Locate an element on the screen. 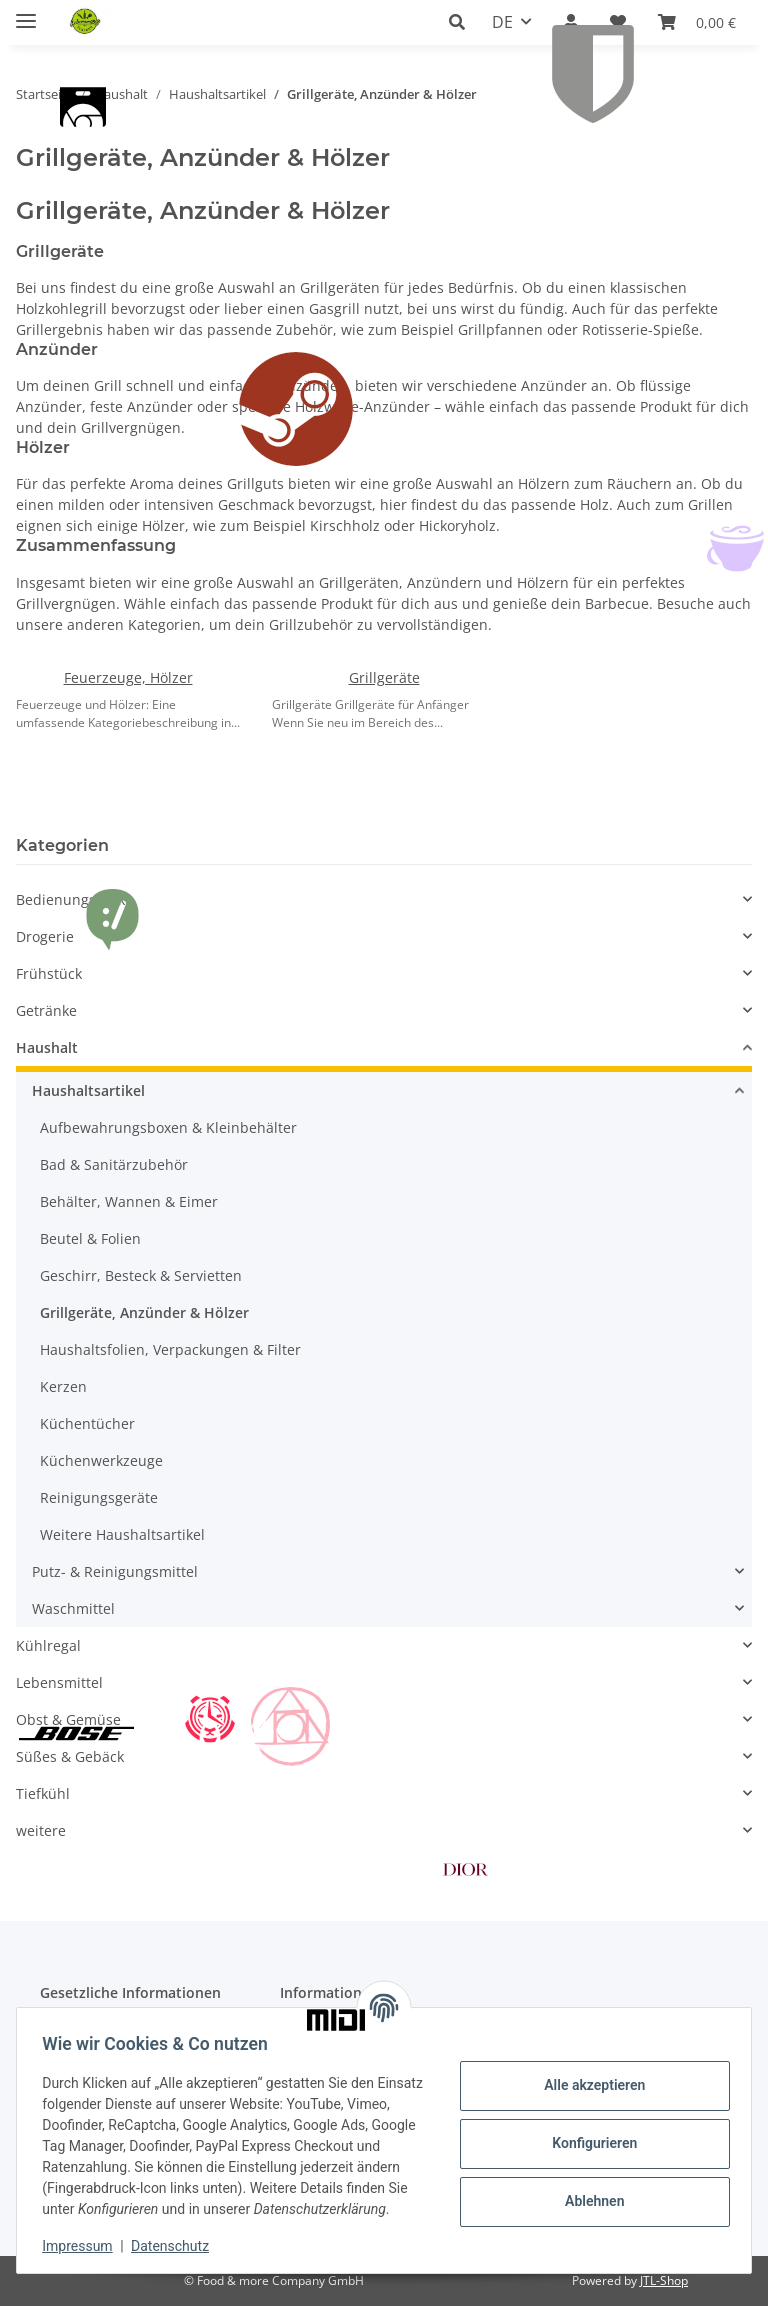 This screenshot has height=2306, width=768. midi audio format or protocol indicator is located at coordinates (336, 2020).